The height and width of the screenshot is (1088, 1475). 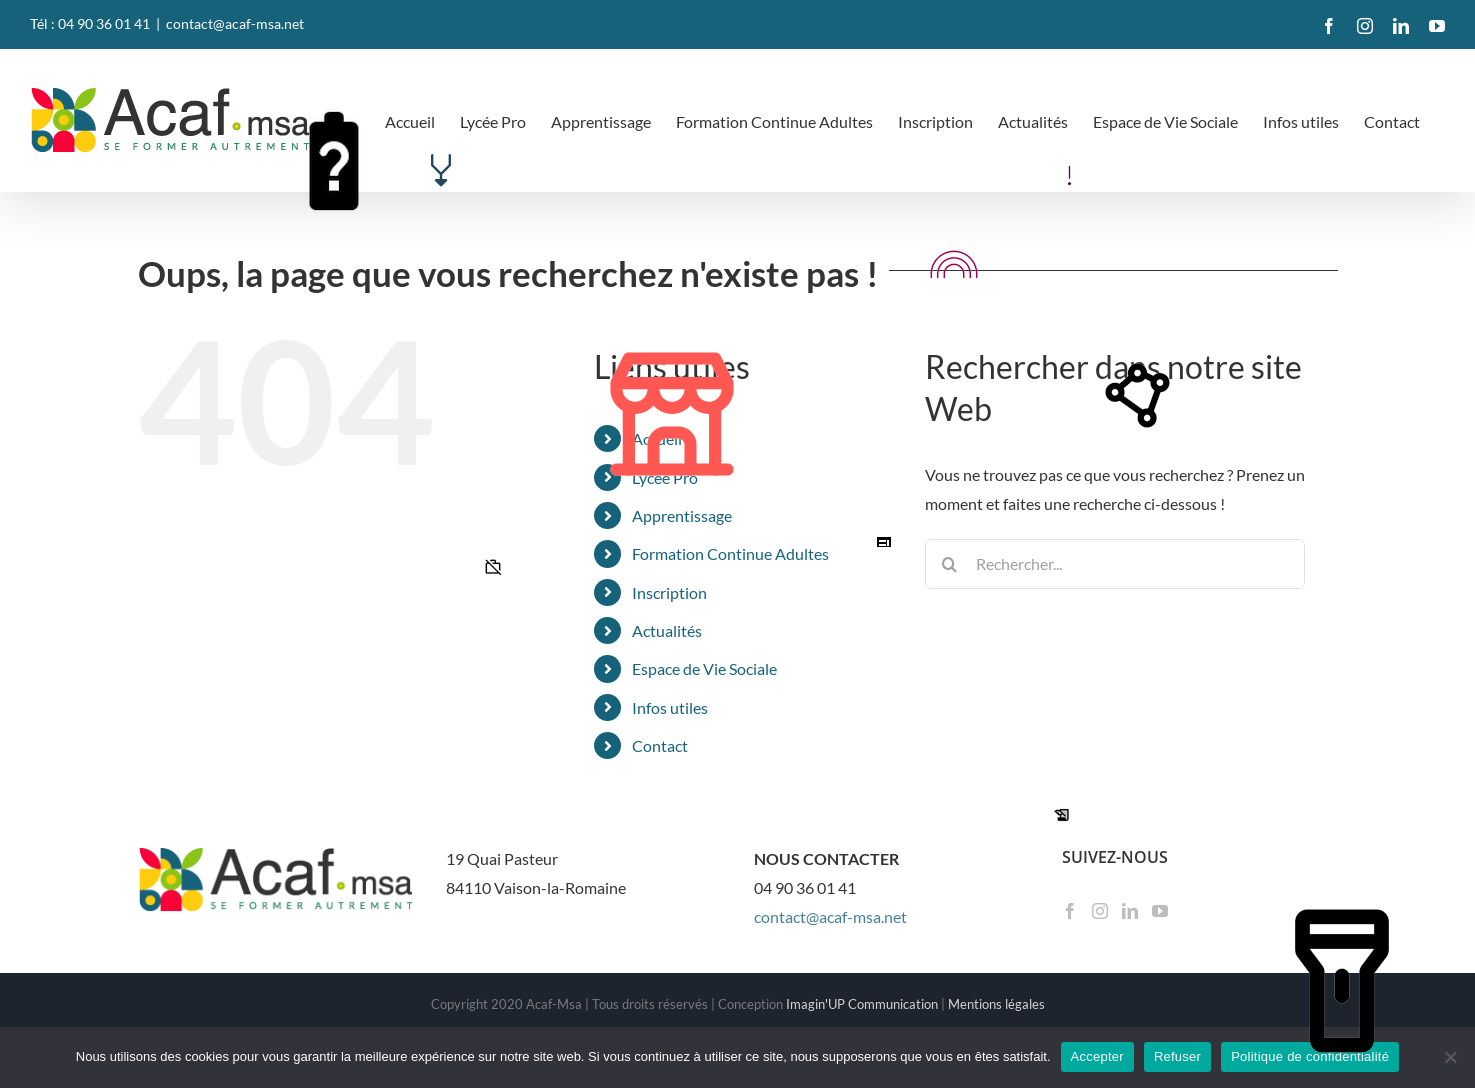 What do you see at coordinates (954, 266) in the screenshot?
I see `indicates weather conditions with rainbow` at bounding box center [954, 266].